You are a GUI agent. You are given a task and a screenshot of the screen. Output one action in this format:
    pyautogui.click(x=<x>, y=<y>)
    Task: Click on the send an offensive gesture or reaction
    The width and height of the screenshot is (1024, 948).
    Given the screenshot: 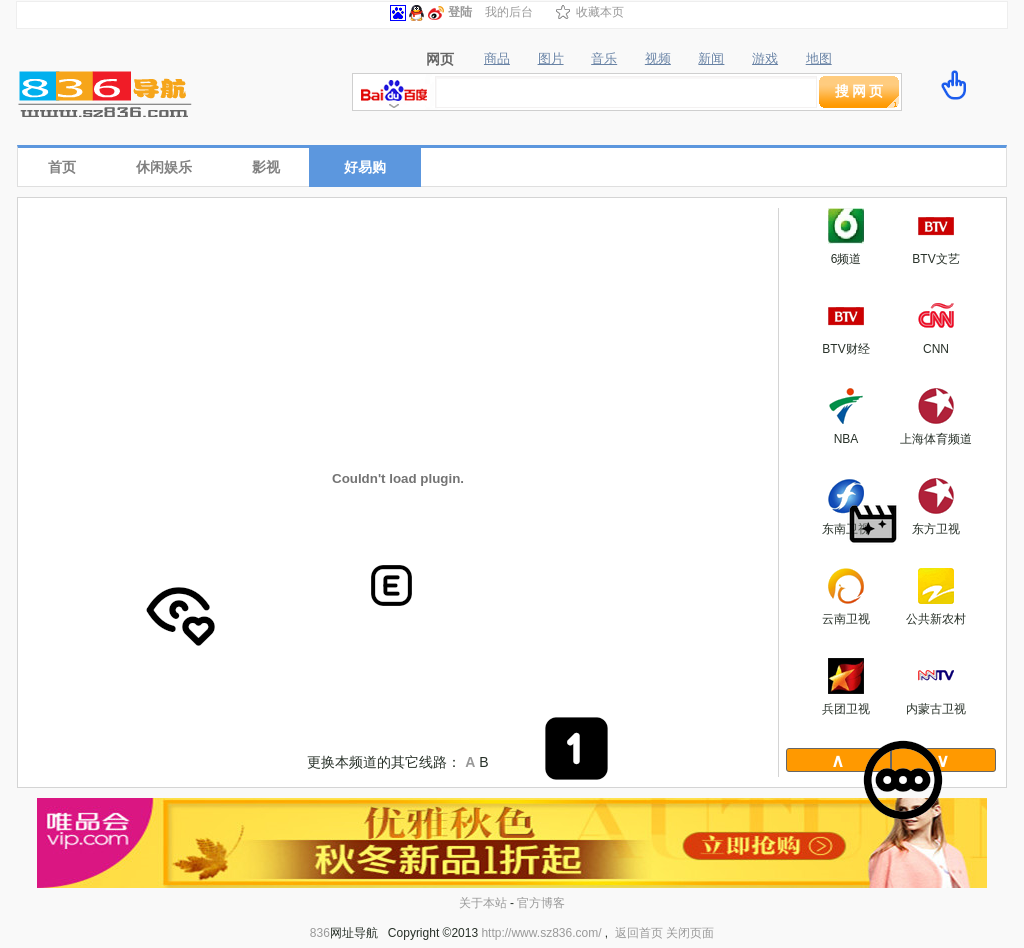 What is the action you would take?
    pyautogui.click(x=954, y=85)
    